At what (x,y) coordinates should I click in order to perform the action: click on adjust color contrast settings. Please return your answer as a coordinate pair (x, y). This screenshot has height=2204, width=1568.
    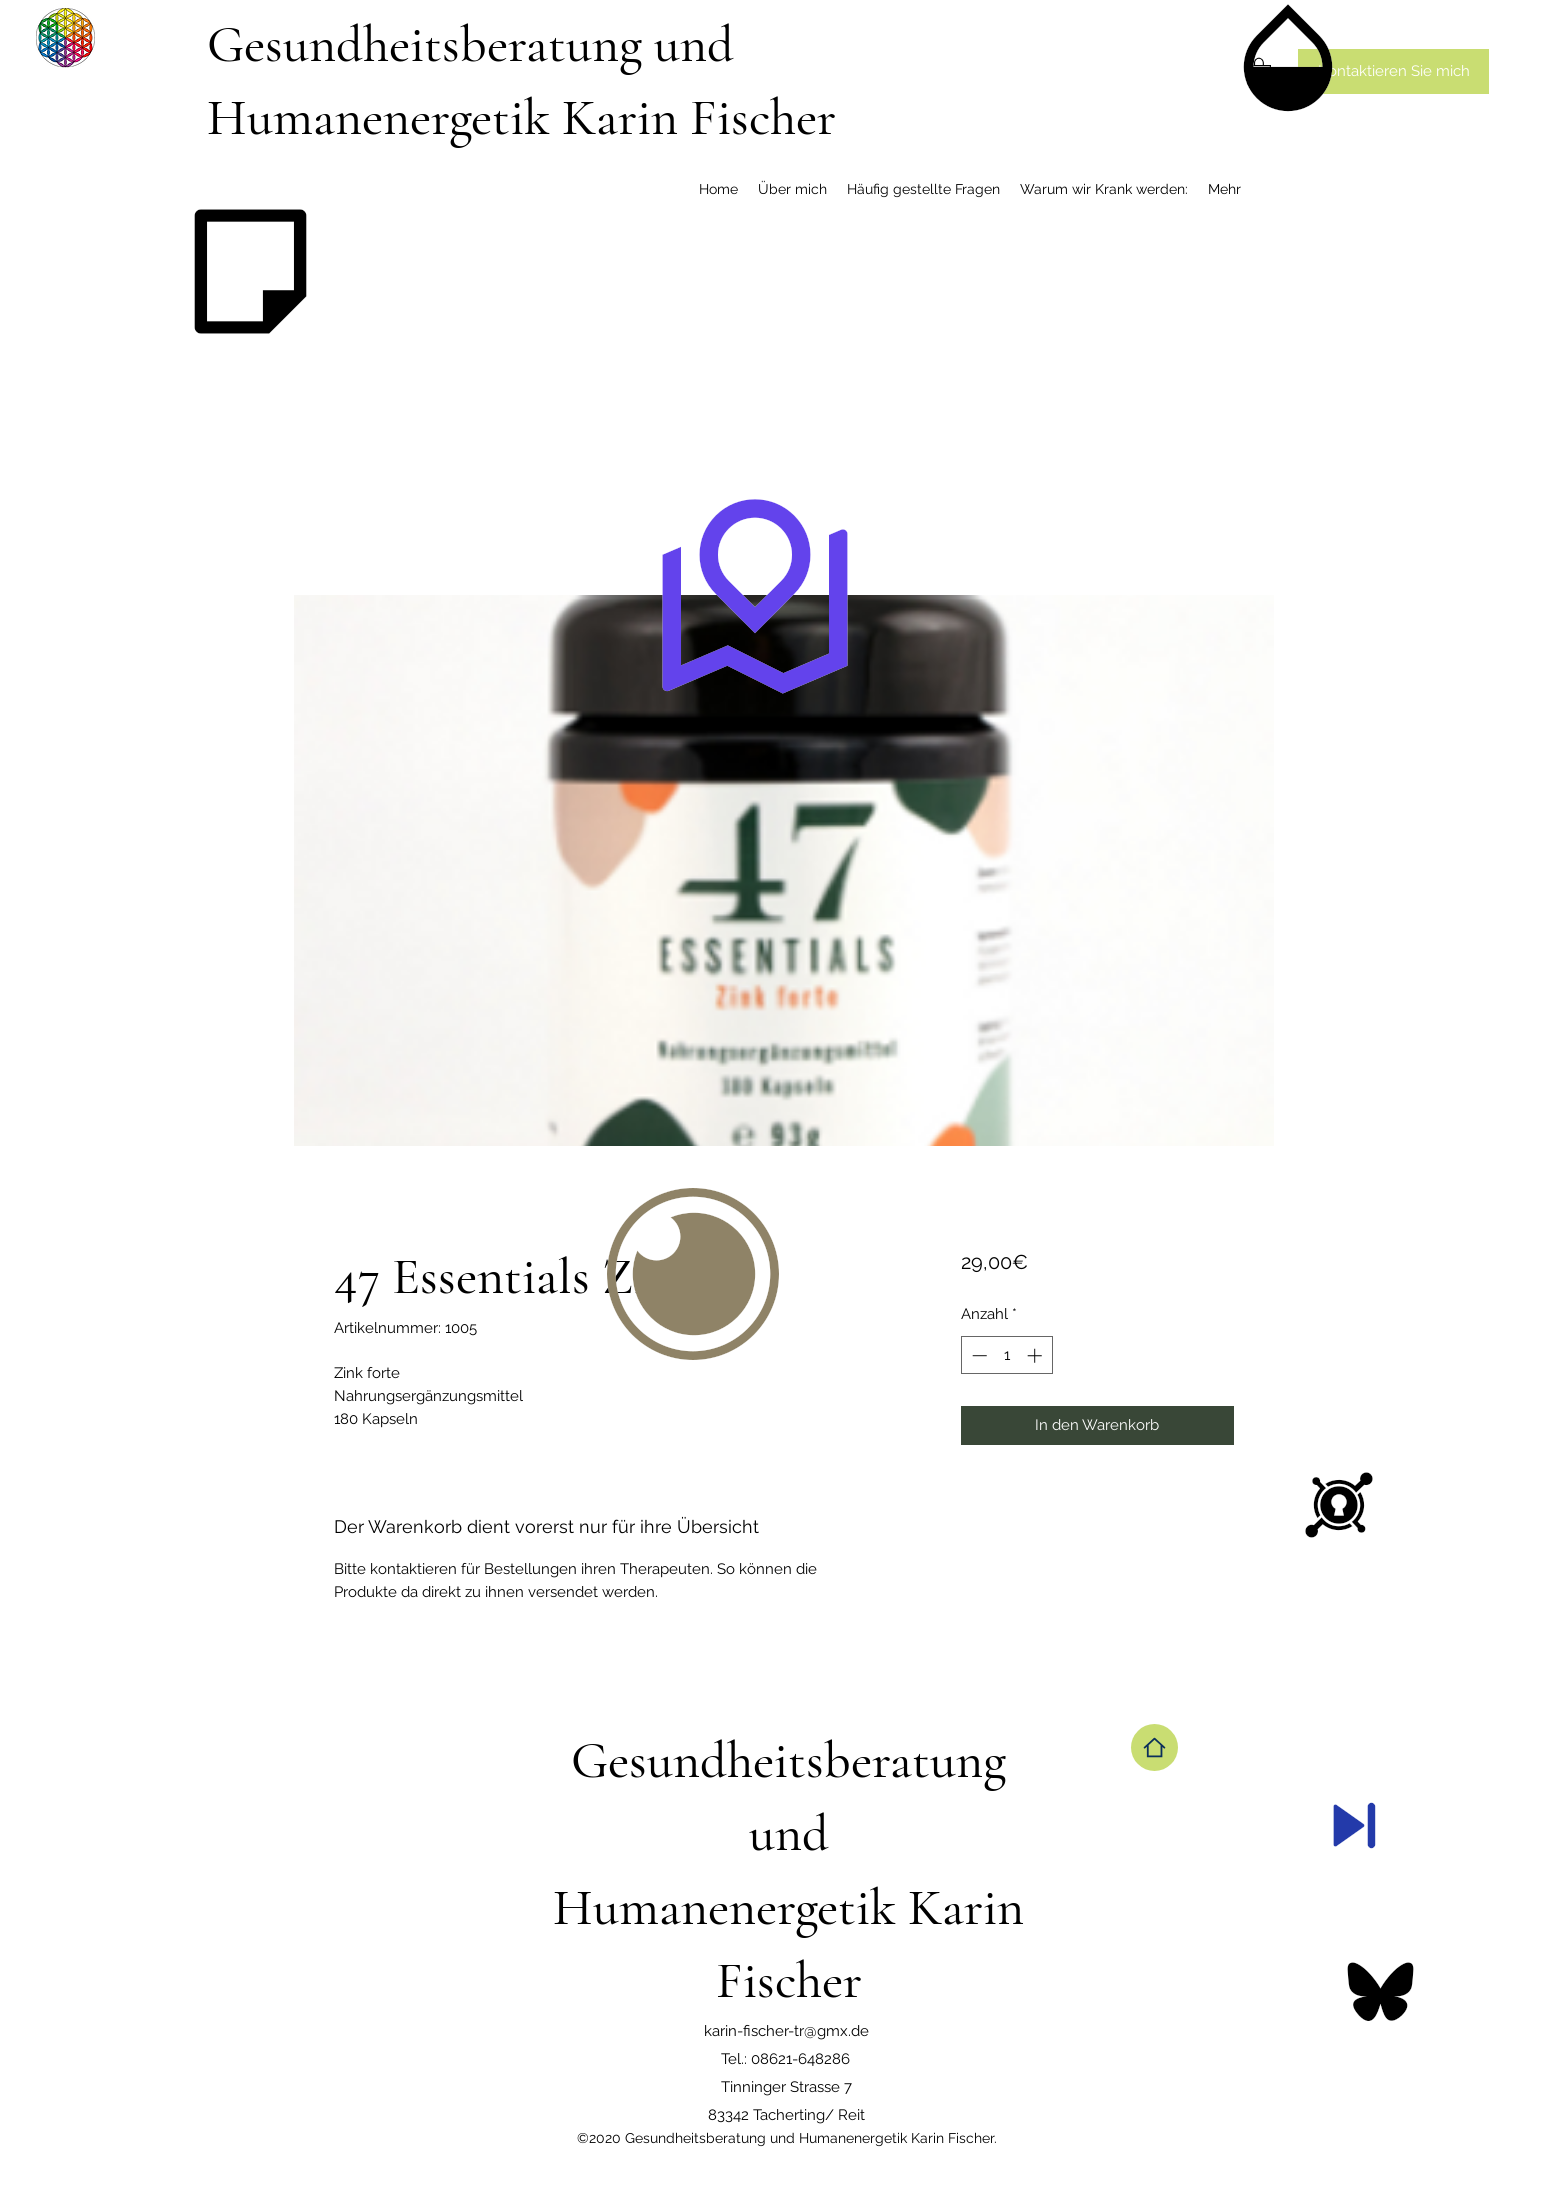
    Looking at the image, I should click on (1288, 62).